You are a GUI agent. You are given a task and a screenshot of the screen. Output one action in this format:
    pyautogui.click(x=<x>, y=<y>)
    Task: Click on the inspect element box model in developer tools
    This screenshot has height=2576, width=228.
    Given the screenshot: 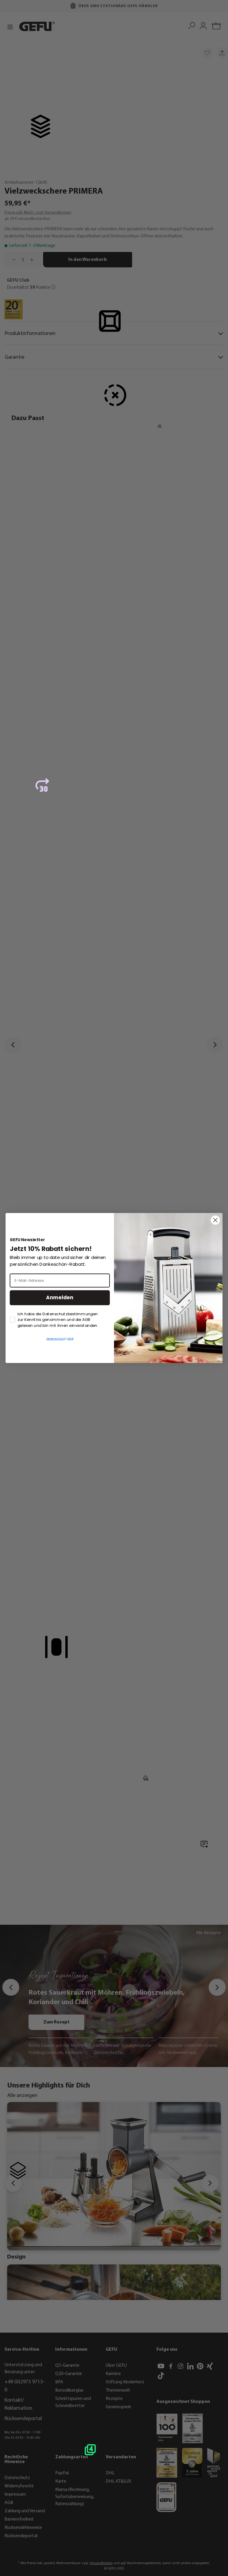 What is the action you would take?
    pyautogui.click(x=110, y=321)
    